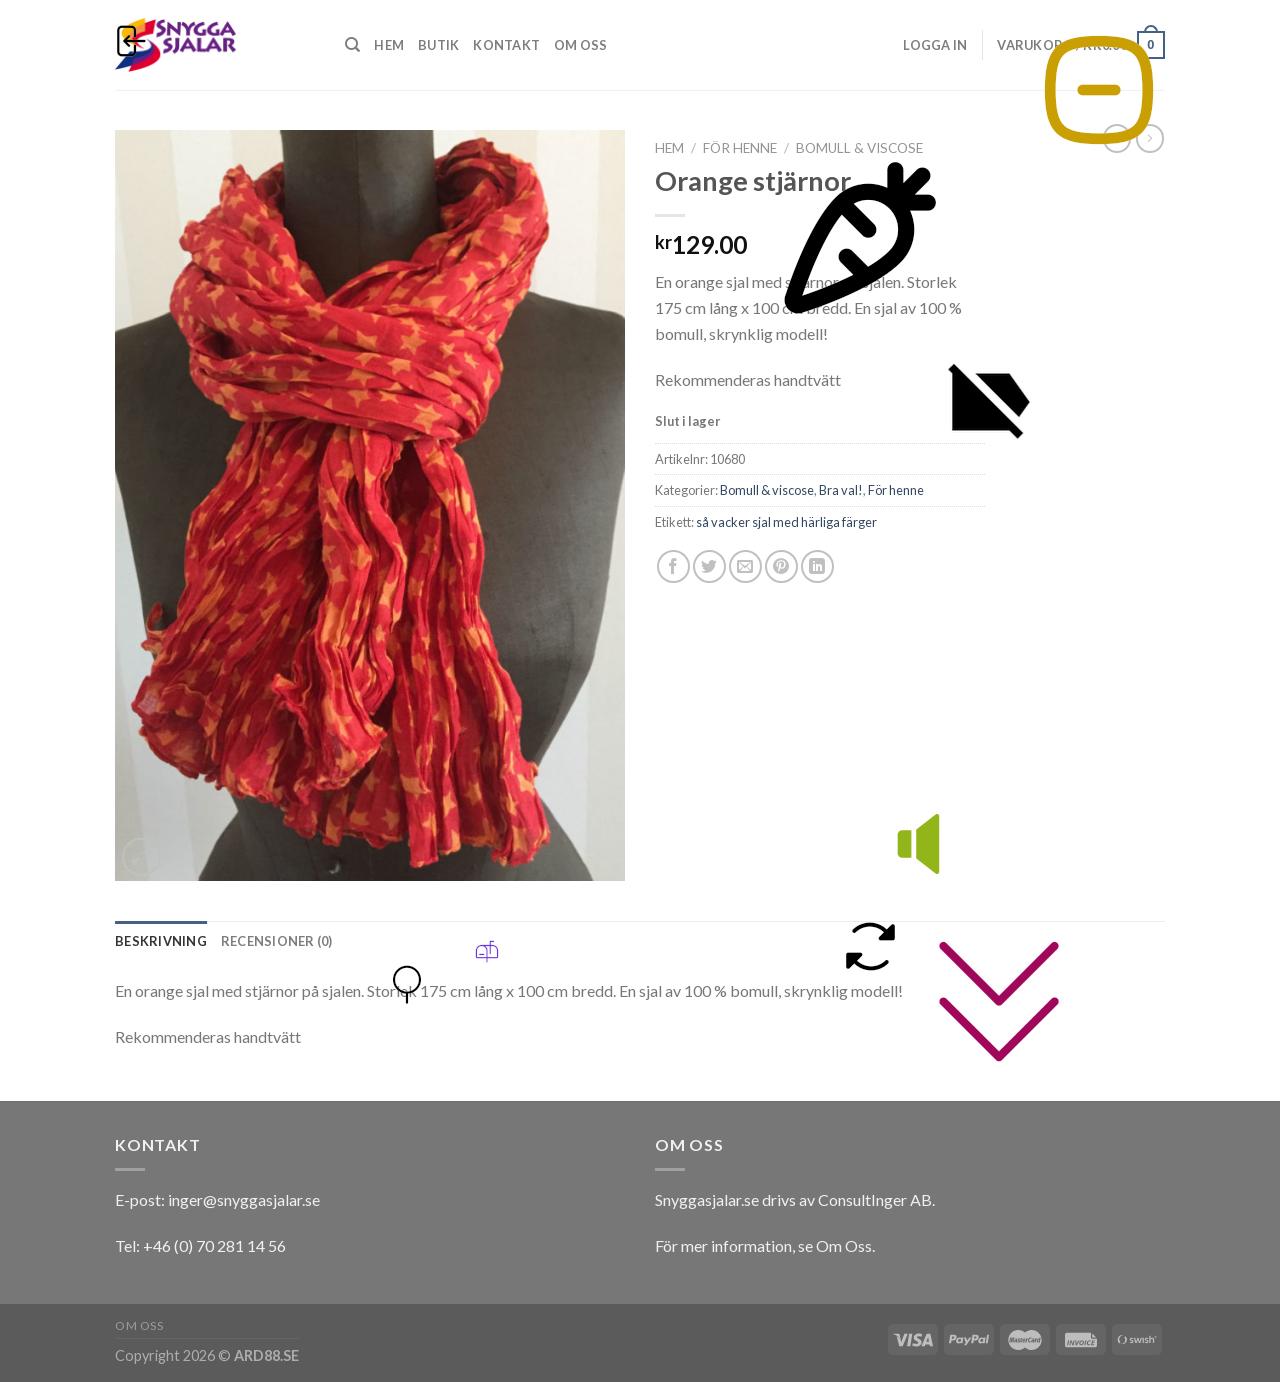  What do you see at coordinates (999, 996) in the screenshot?
I see `expand to show more content below` at bounding box center [999, 996].